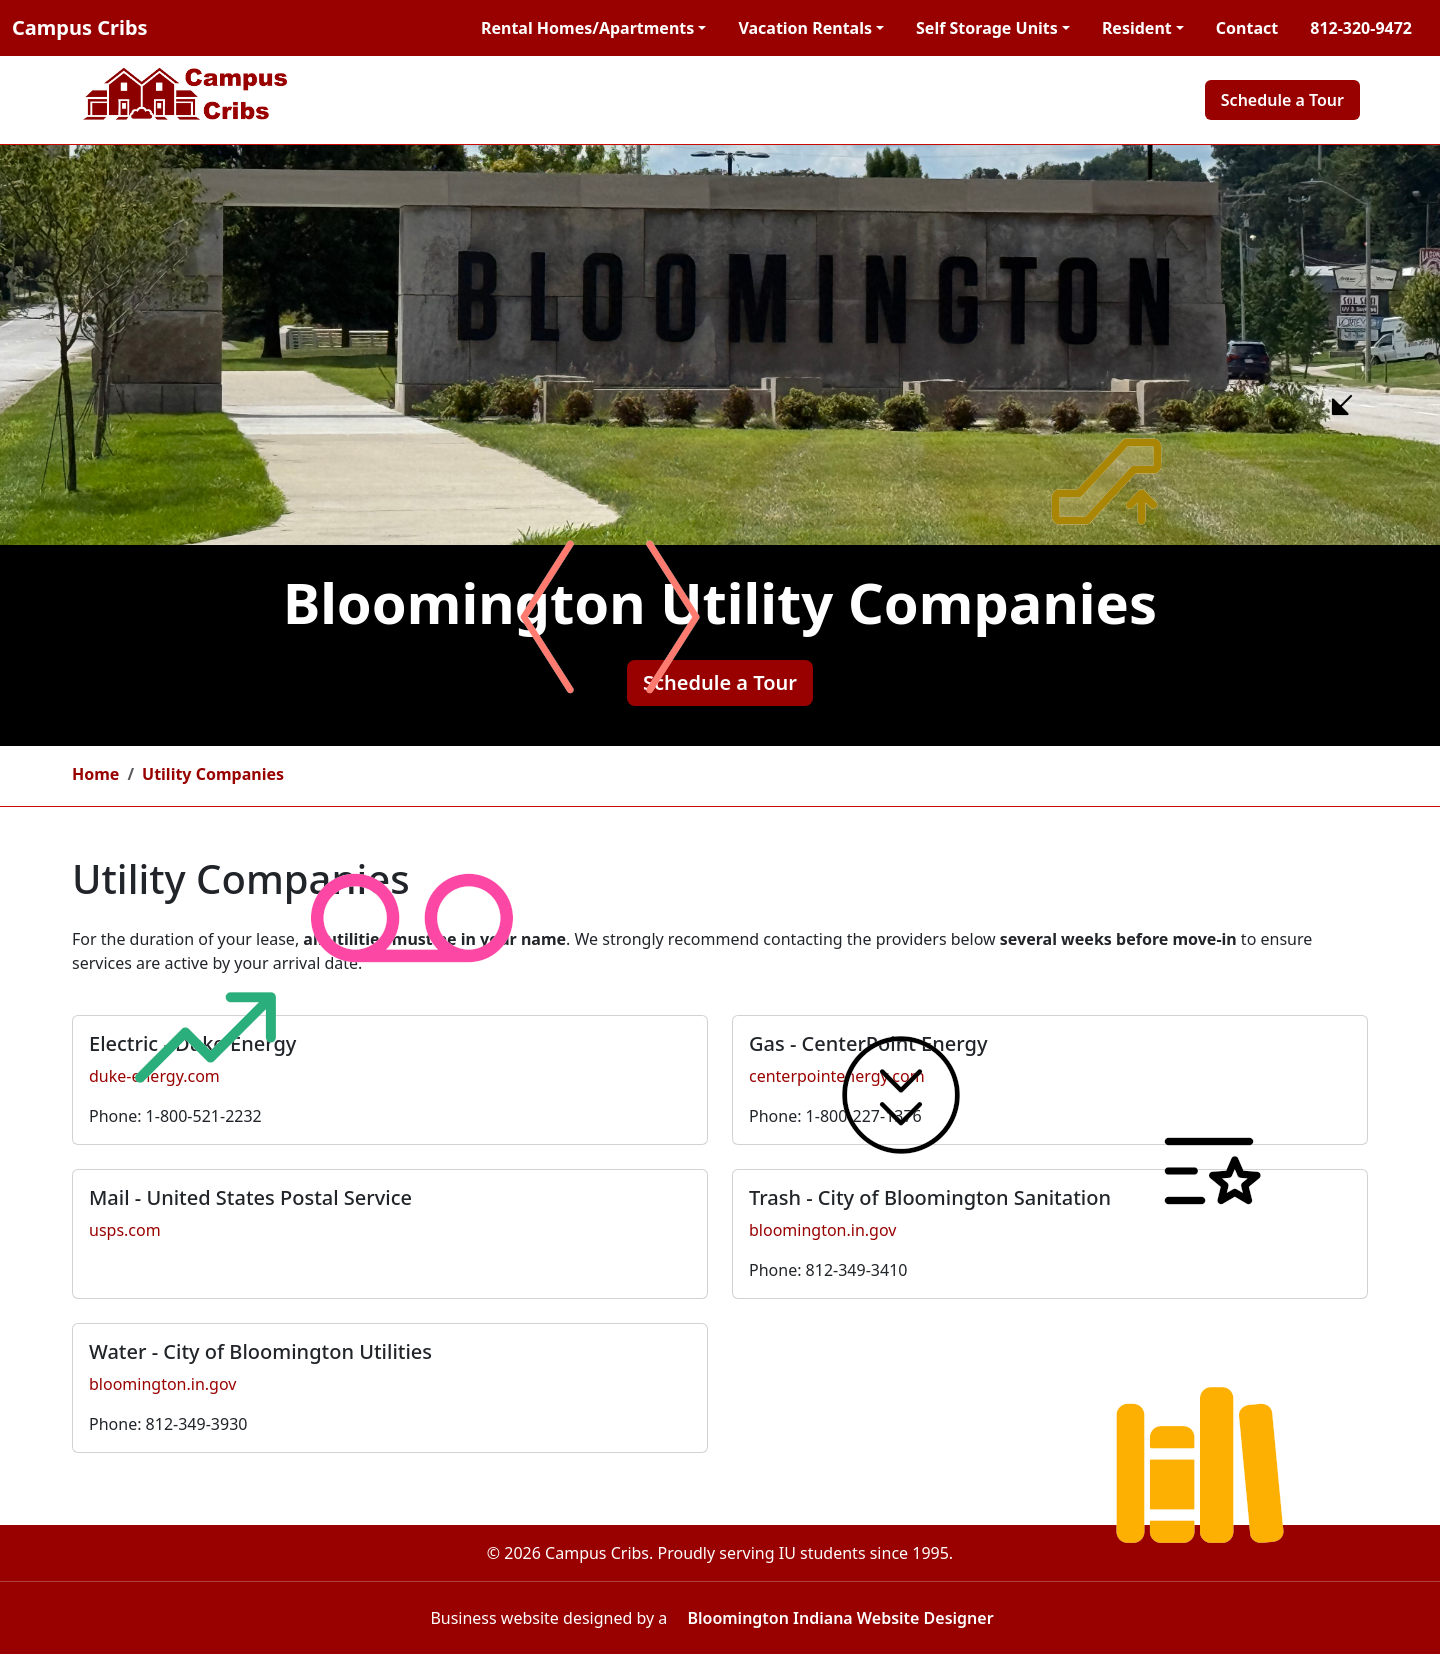  Describe the element at coordinates (1200, 1465) in the screenshot. I see `access your saved content library` at that location.